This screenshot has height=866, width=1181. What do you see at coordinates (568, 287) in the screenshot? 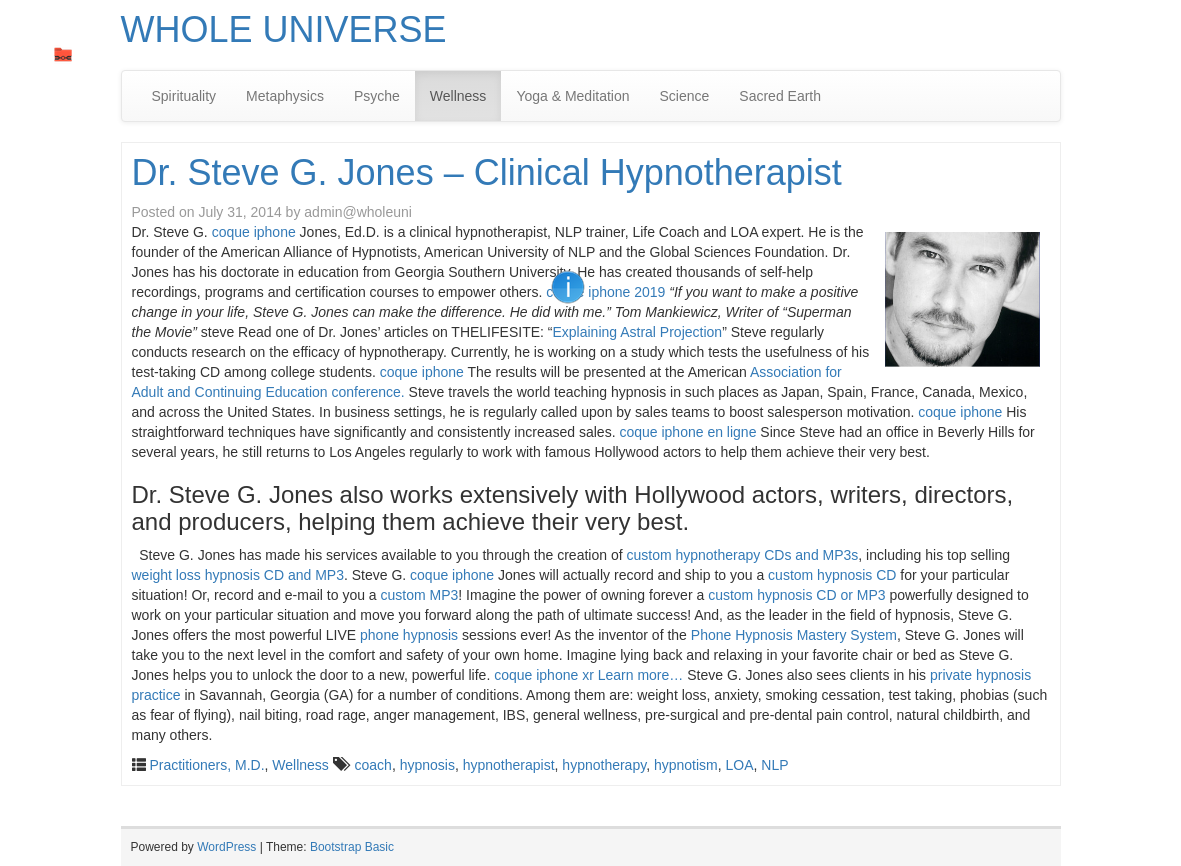
I see `indicates informational message or tip` at bounding box center [568, 287].